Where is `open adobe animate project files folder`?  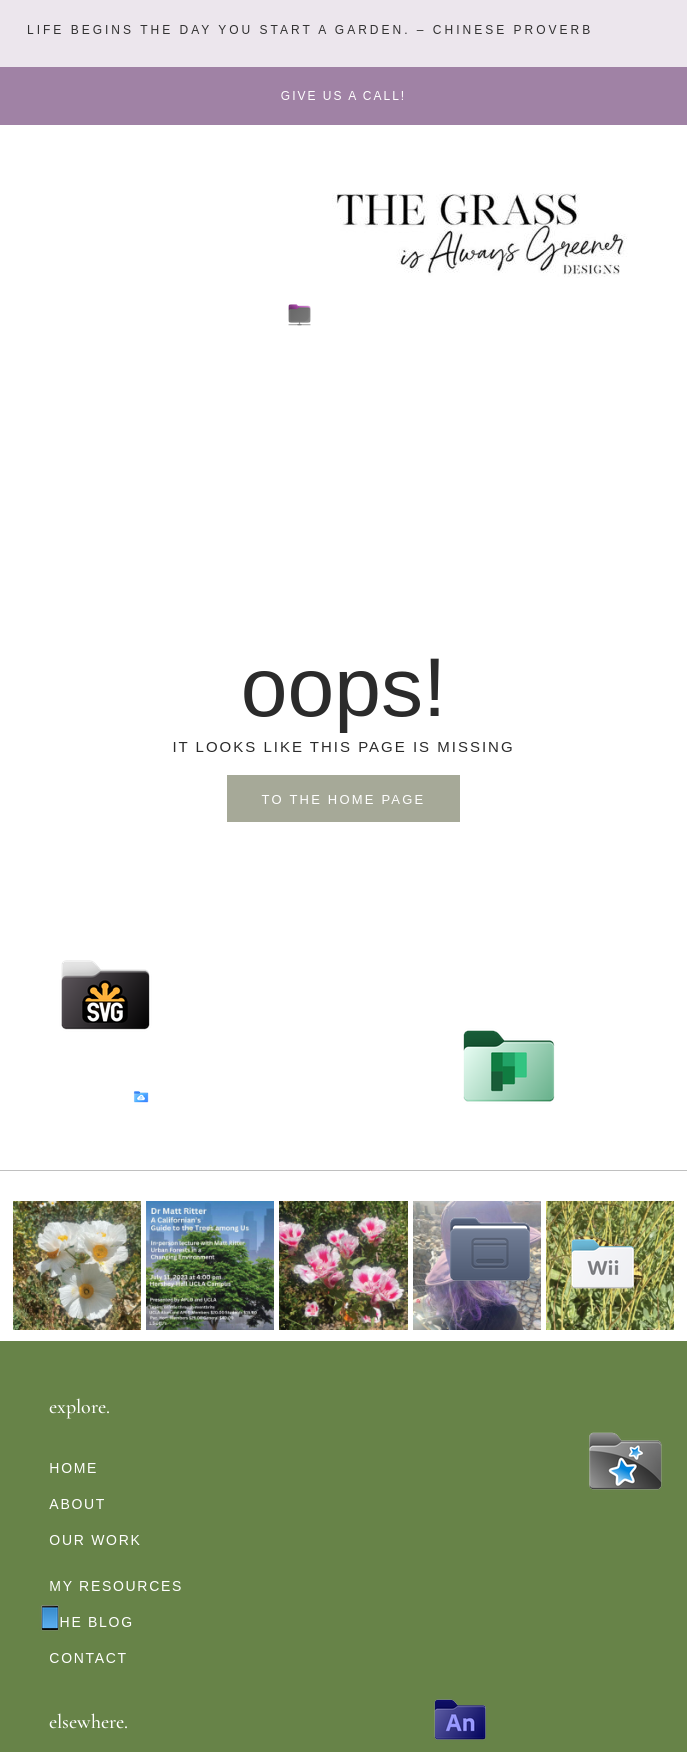
open adobe animate project files folder is located at coordinates (460, 1721).